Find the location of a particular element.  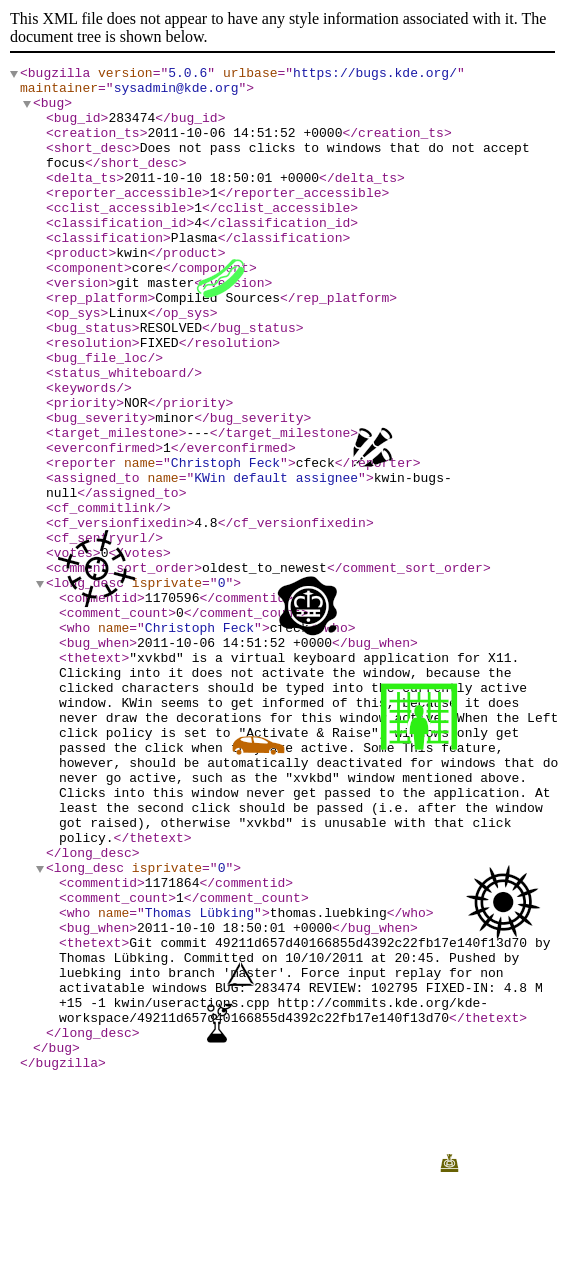

access chemistry or science experiments is located at coordinates (217, 1023).